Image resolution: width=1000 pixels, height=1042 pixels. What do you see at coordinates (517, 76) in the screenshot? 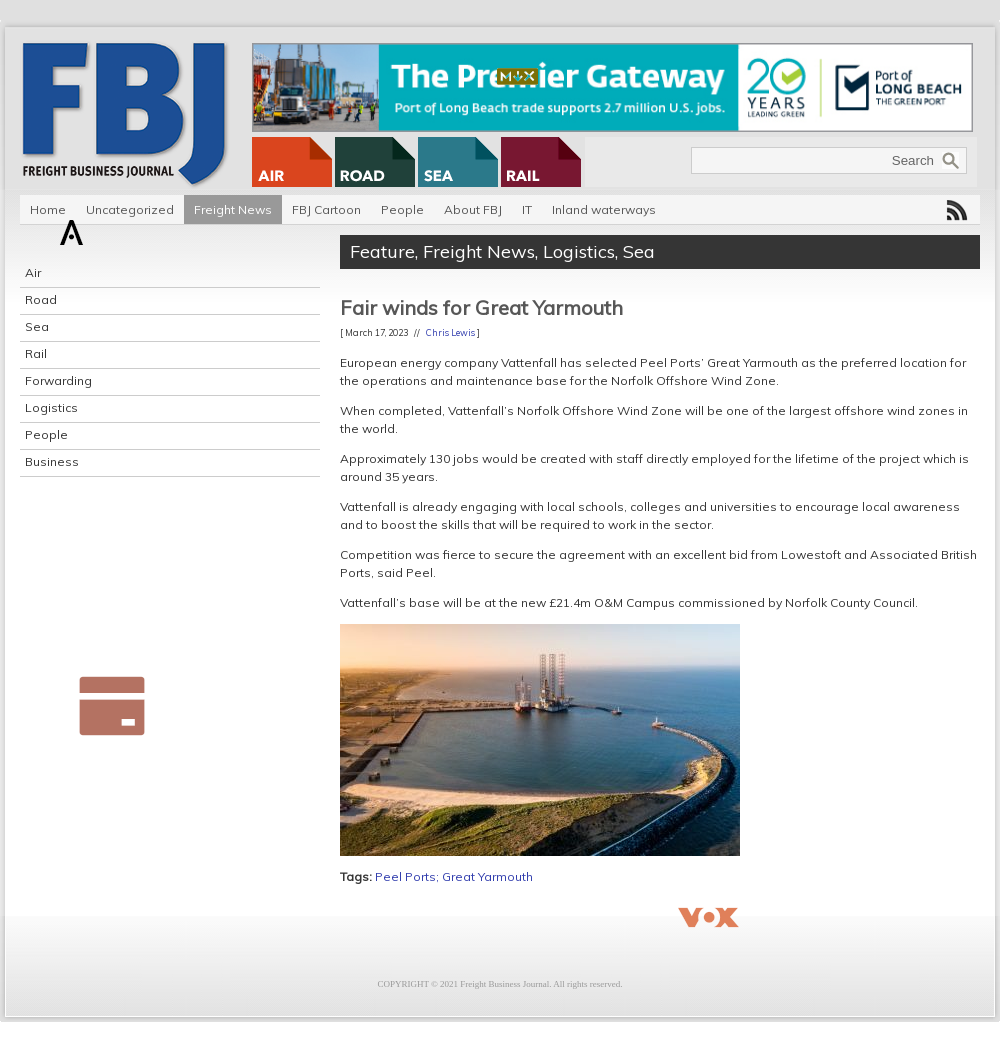
I see `MDX file format or project indicator` at bounding box center [517, 76].